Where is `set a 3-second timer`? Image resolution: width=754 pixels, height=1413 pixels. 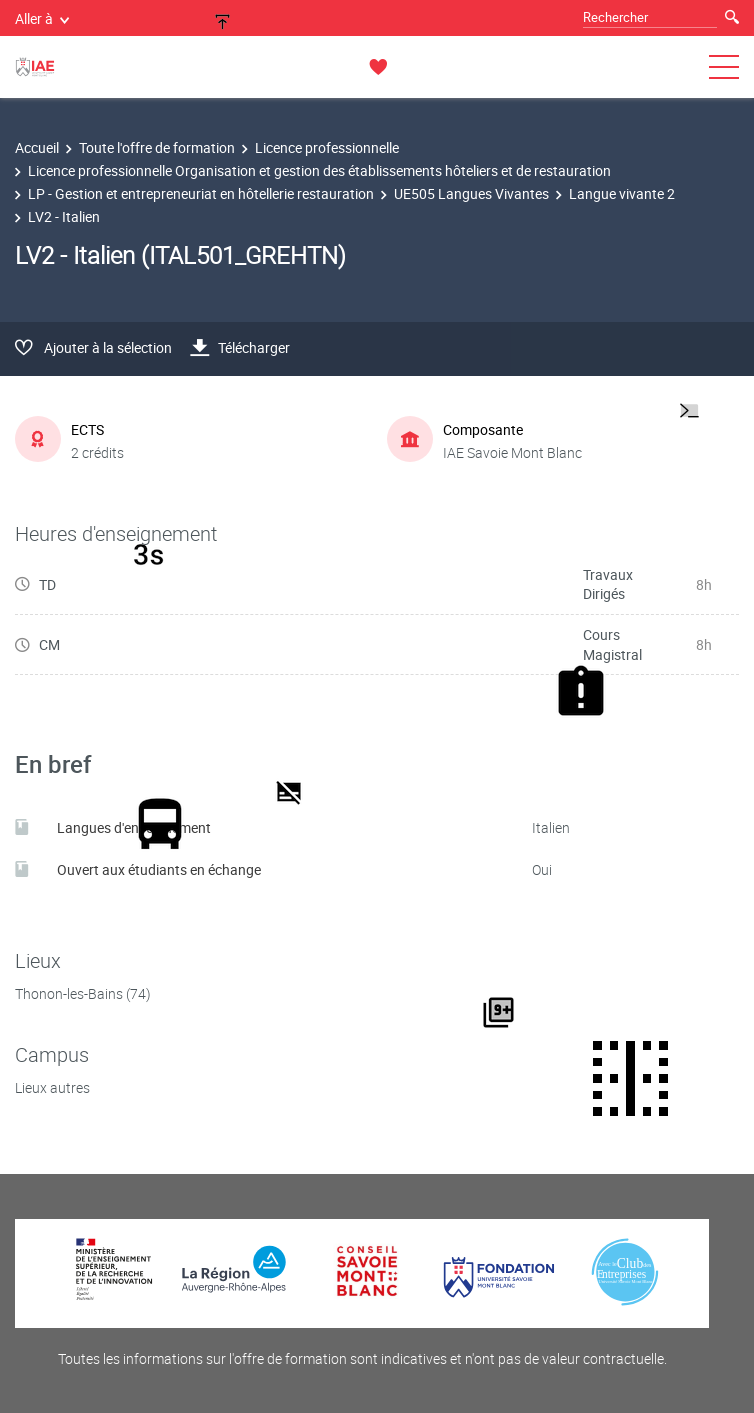
set a 3-second timer is located at coordinates (147, 554).